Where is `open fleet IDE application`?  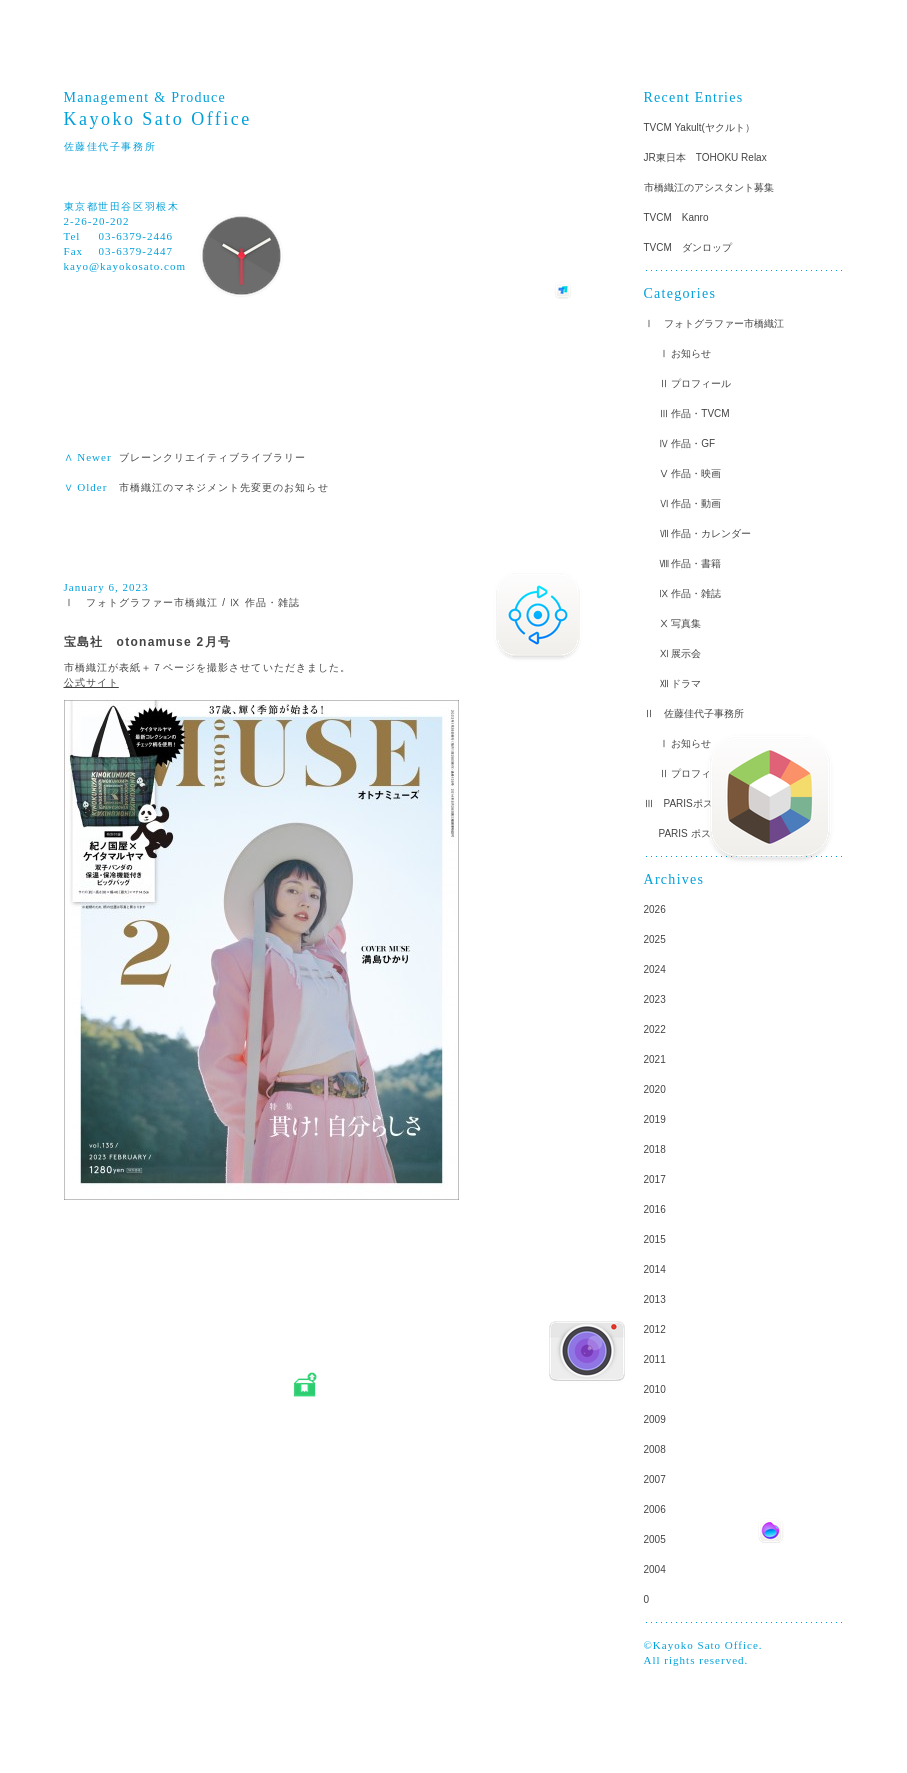 open fleet IDE application is located at coordinates (770, 1530).